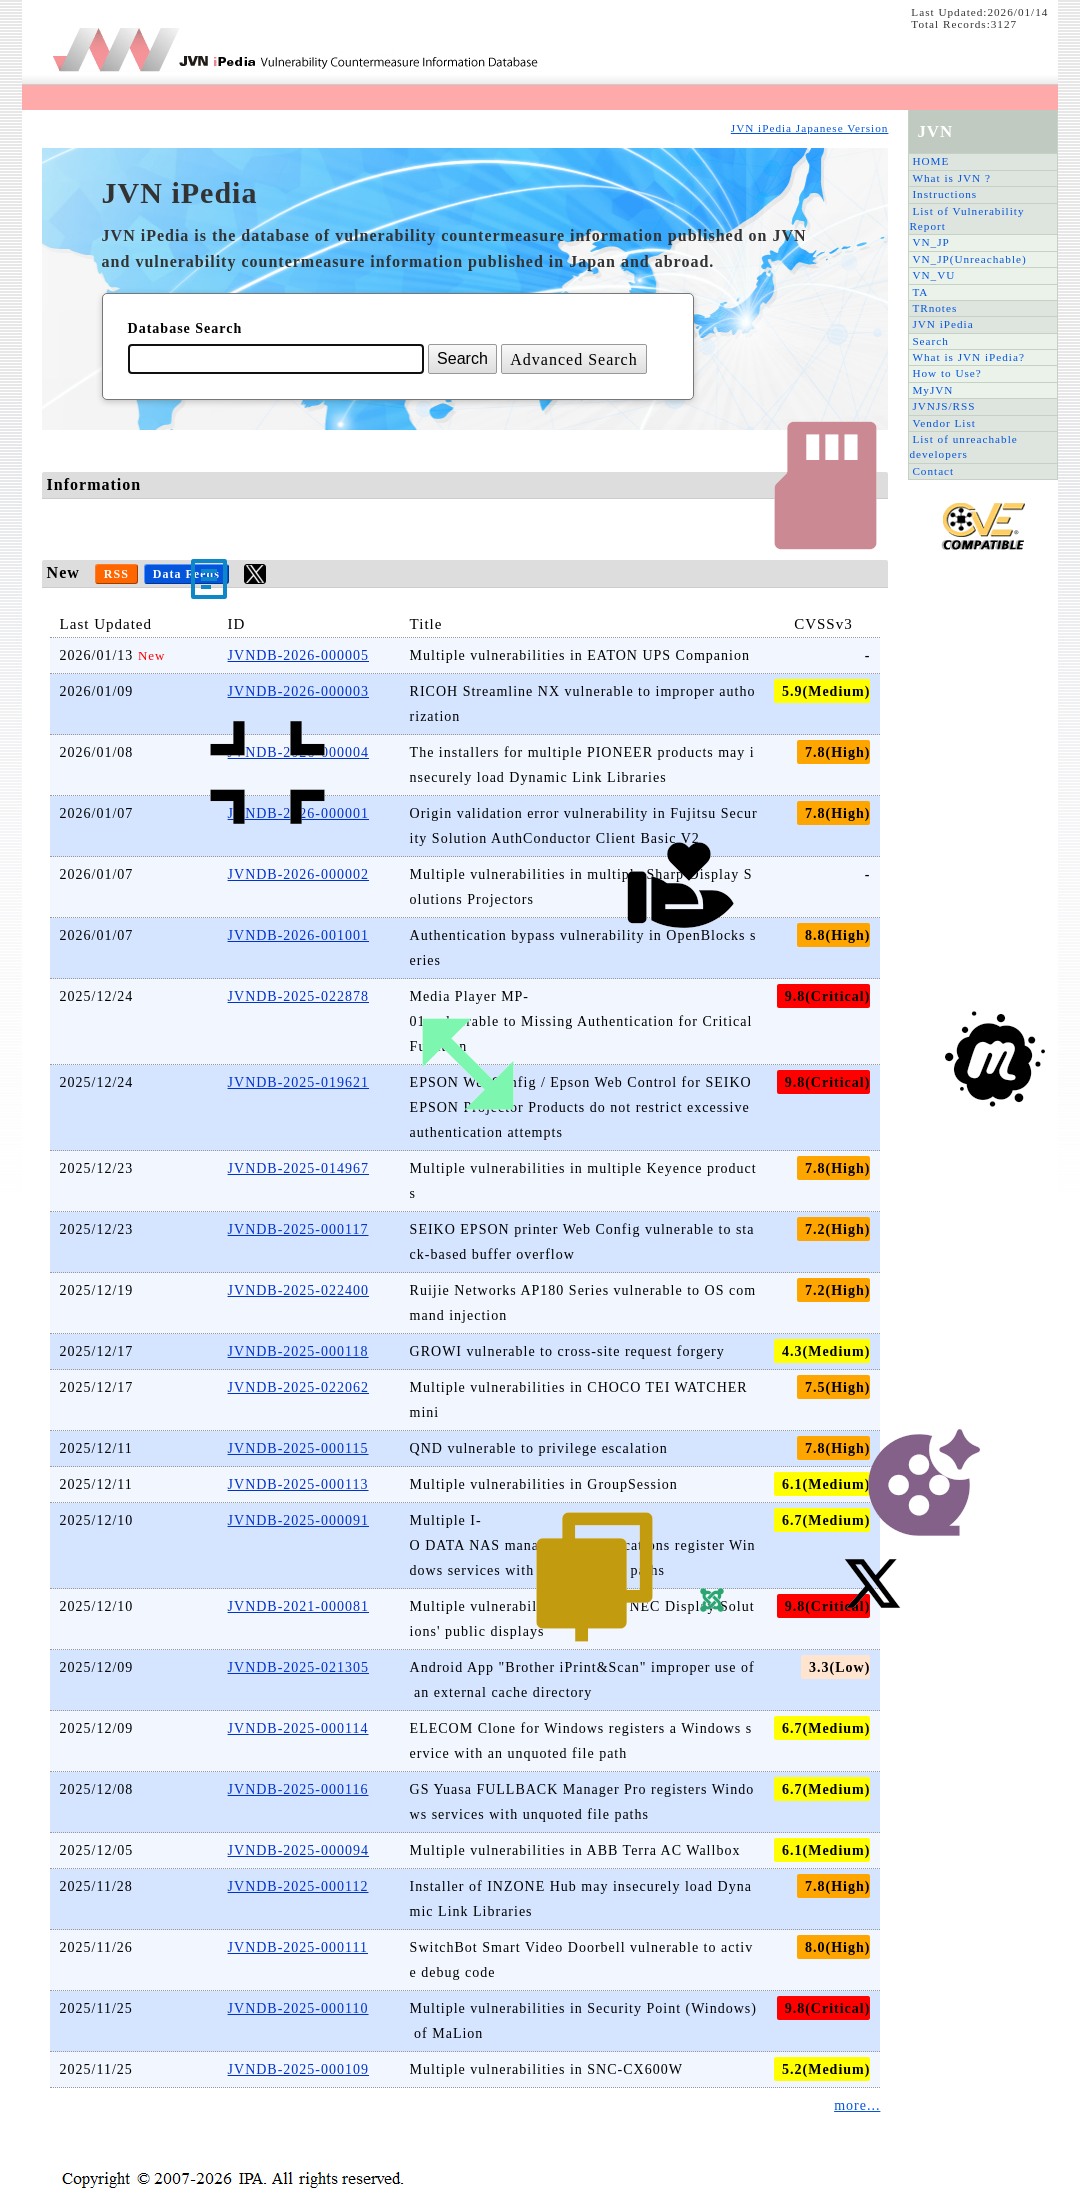 The image size is (1080, 2208). Describe the element at coordinates (872, 1583) in the screenshot. I see `share to X (formerly Twitter)` at that location.